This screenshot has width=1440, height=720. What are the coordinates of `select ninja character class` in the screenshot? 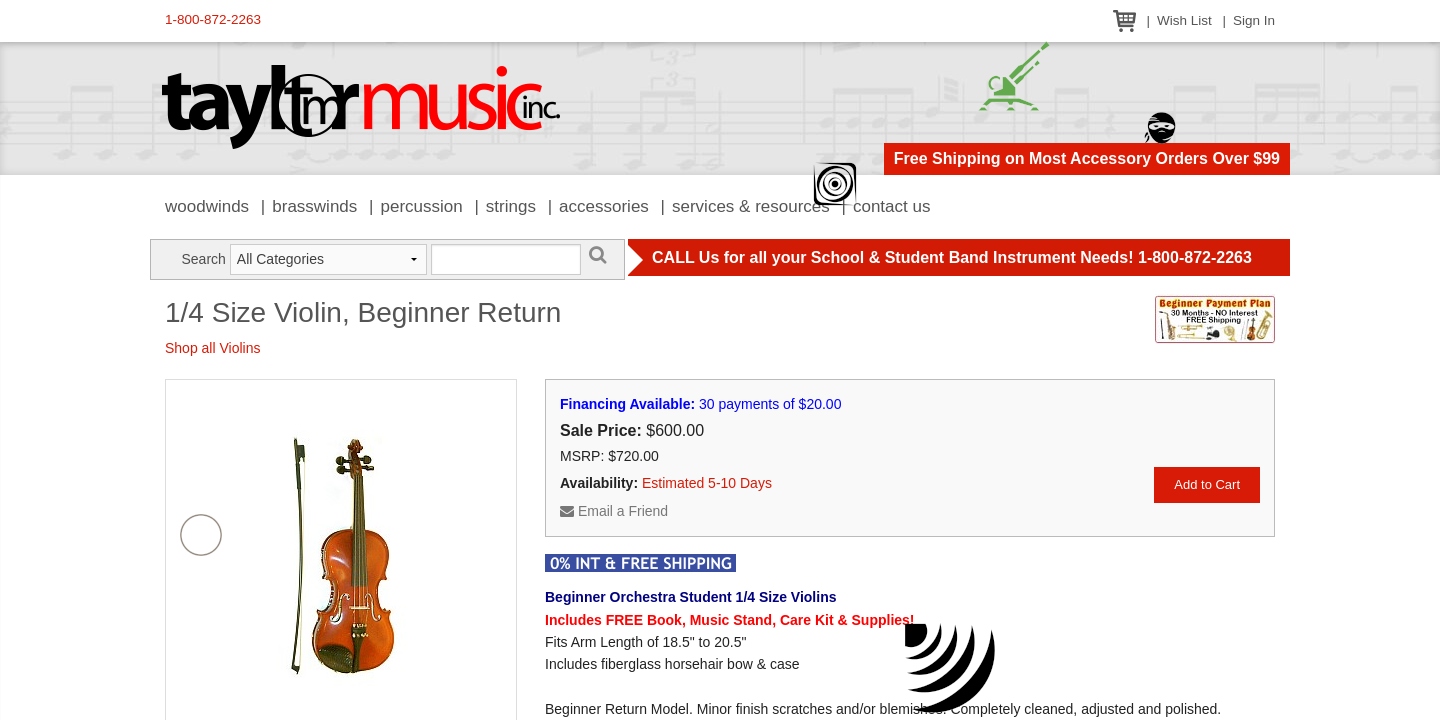 It's located at (1160, 128).